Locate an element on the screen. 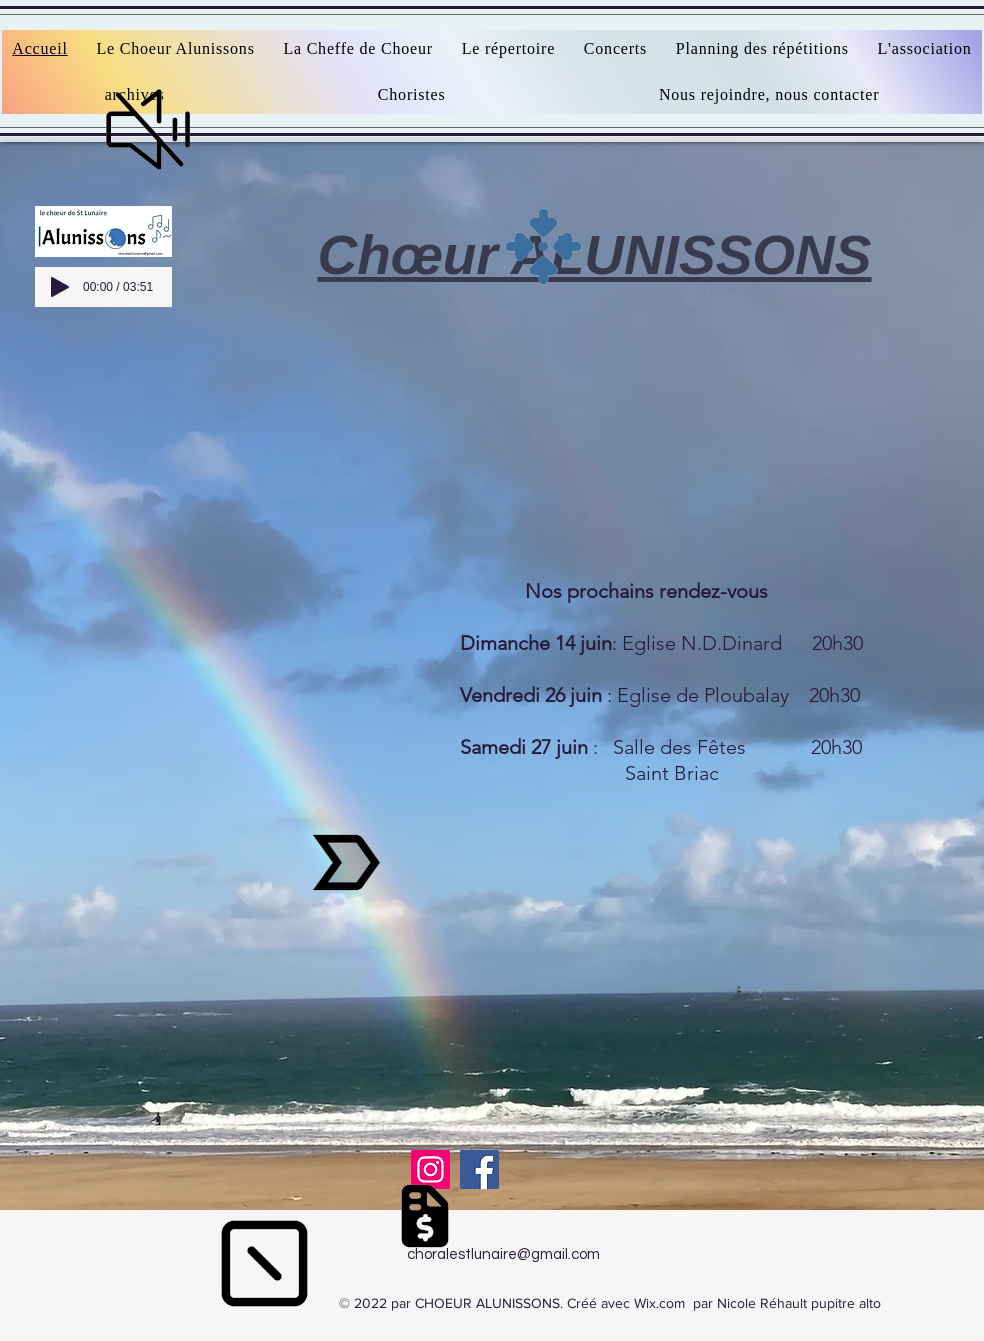 Image resolution: width=984 pixels, height=1341 pixels. view invoice or billing document is located at coordinates (425, 1216).